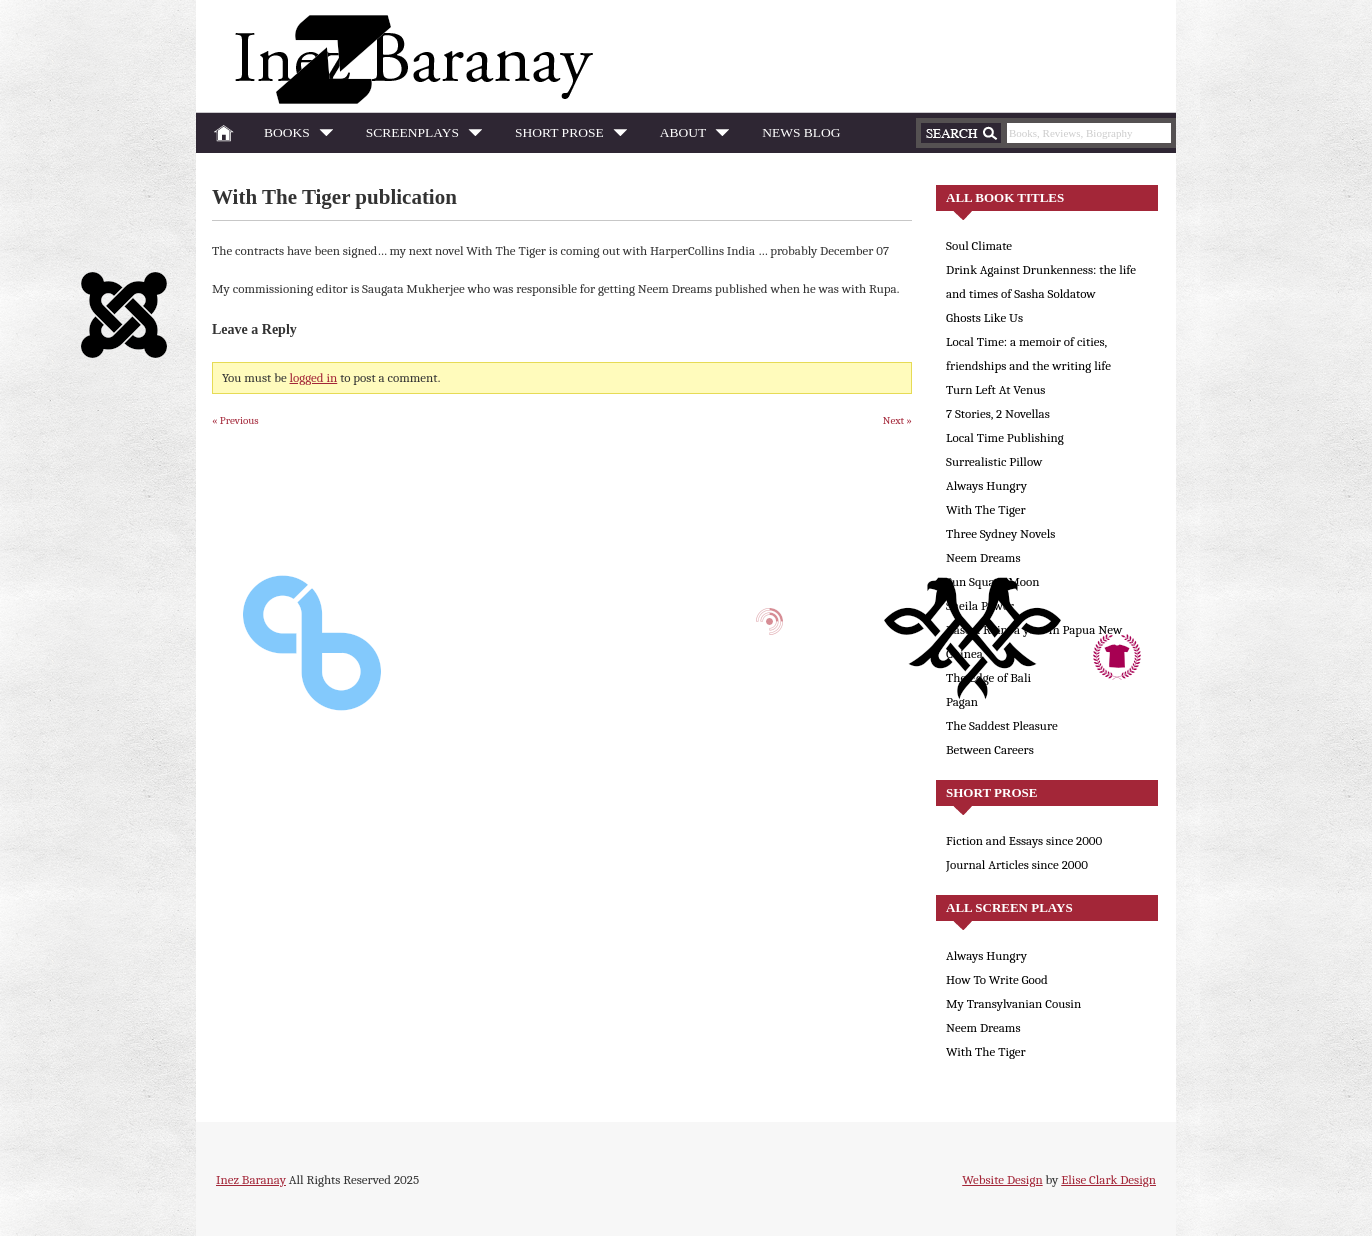 The height and width of the screenshot is (1236, 1372). Describe the element at coordinates (769, 621) in the screenshot. I see `open freshrss feed reader app` at that location.